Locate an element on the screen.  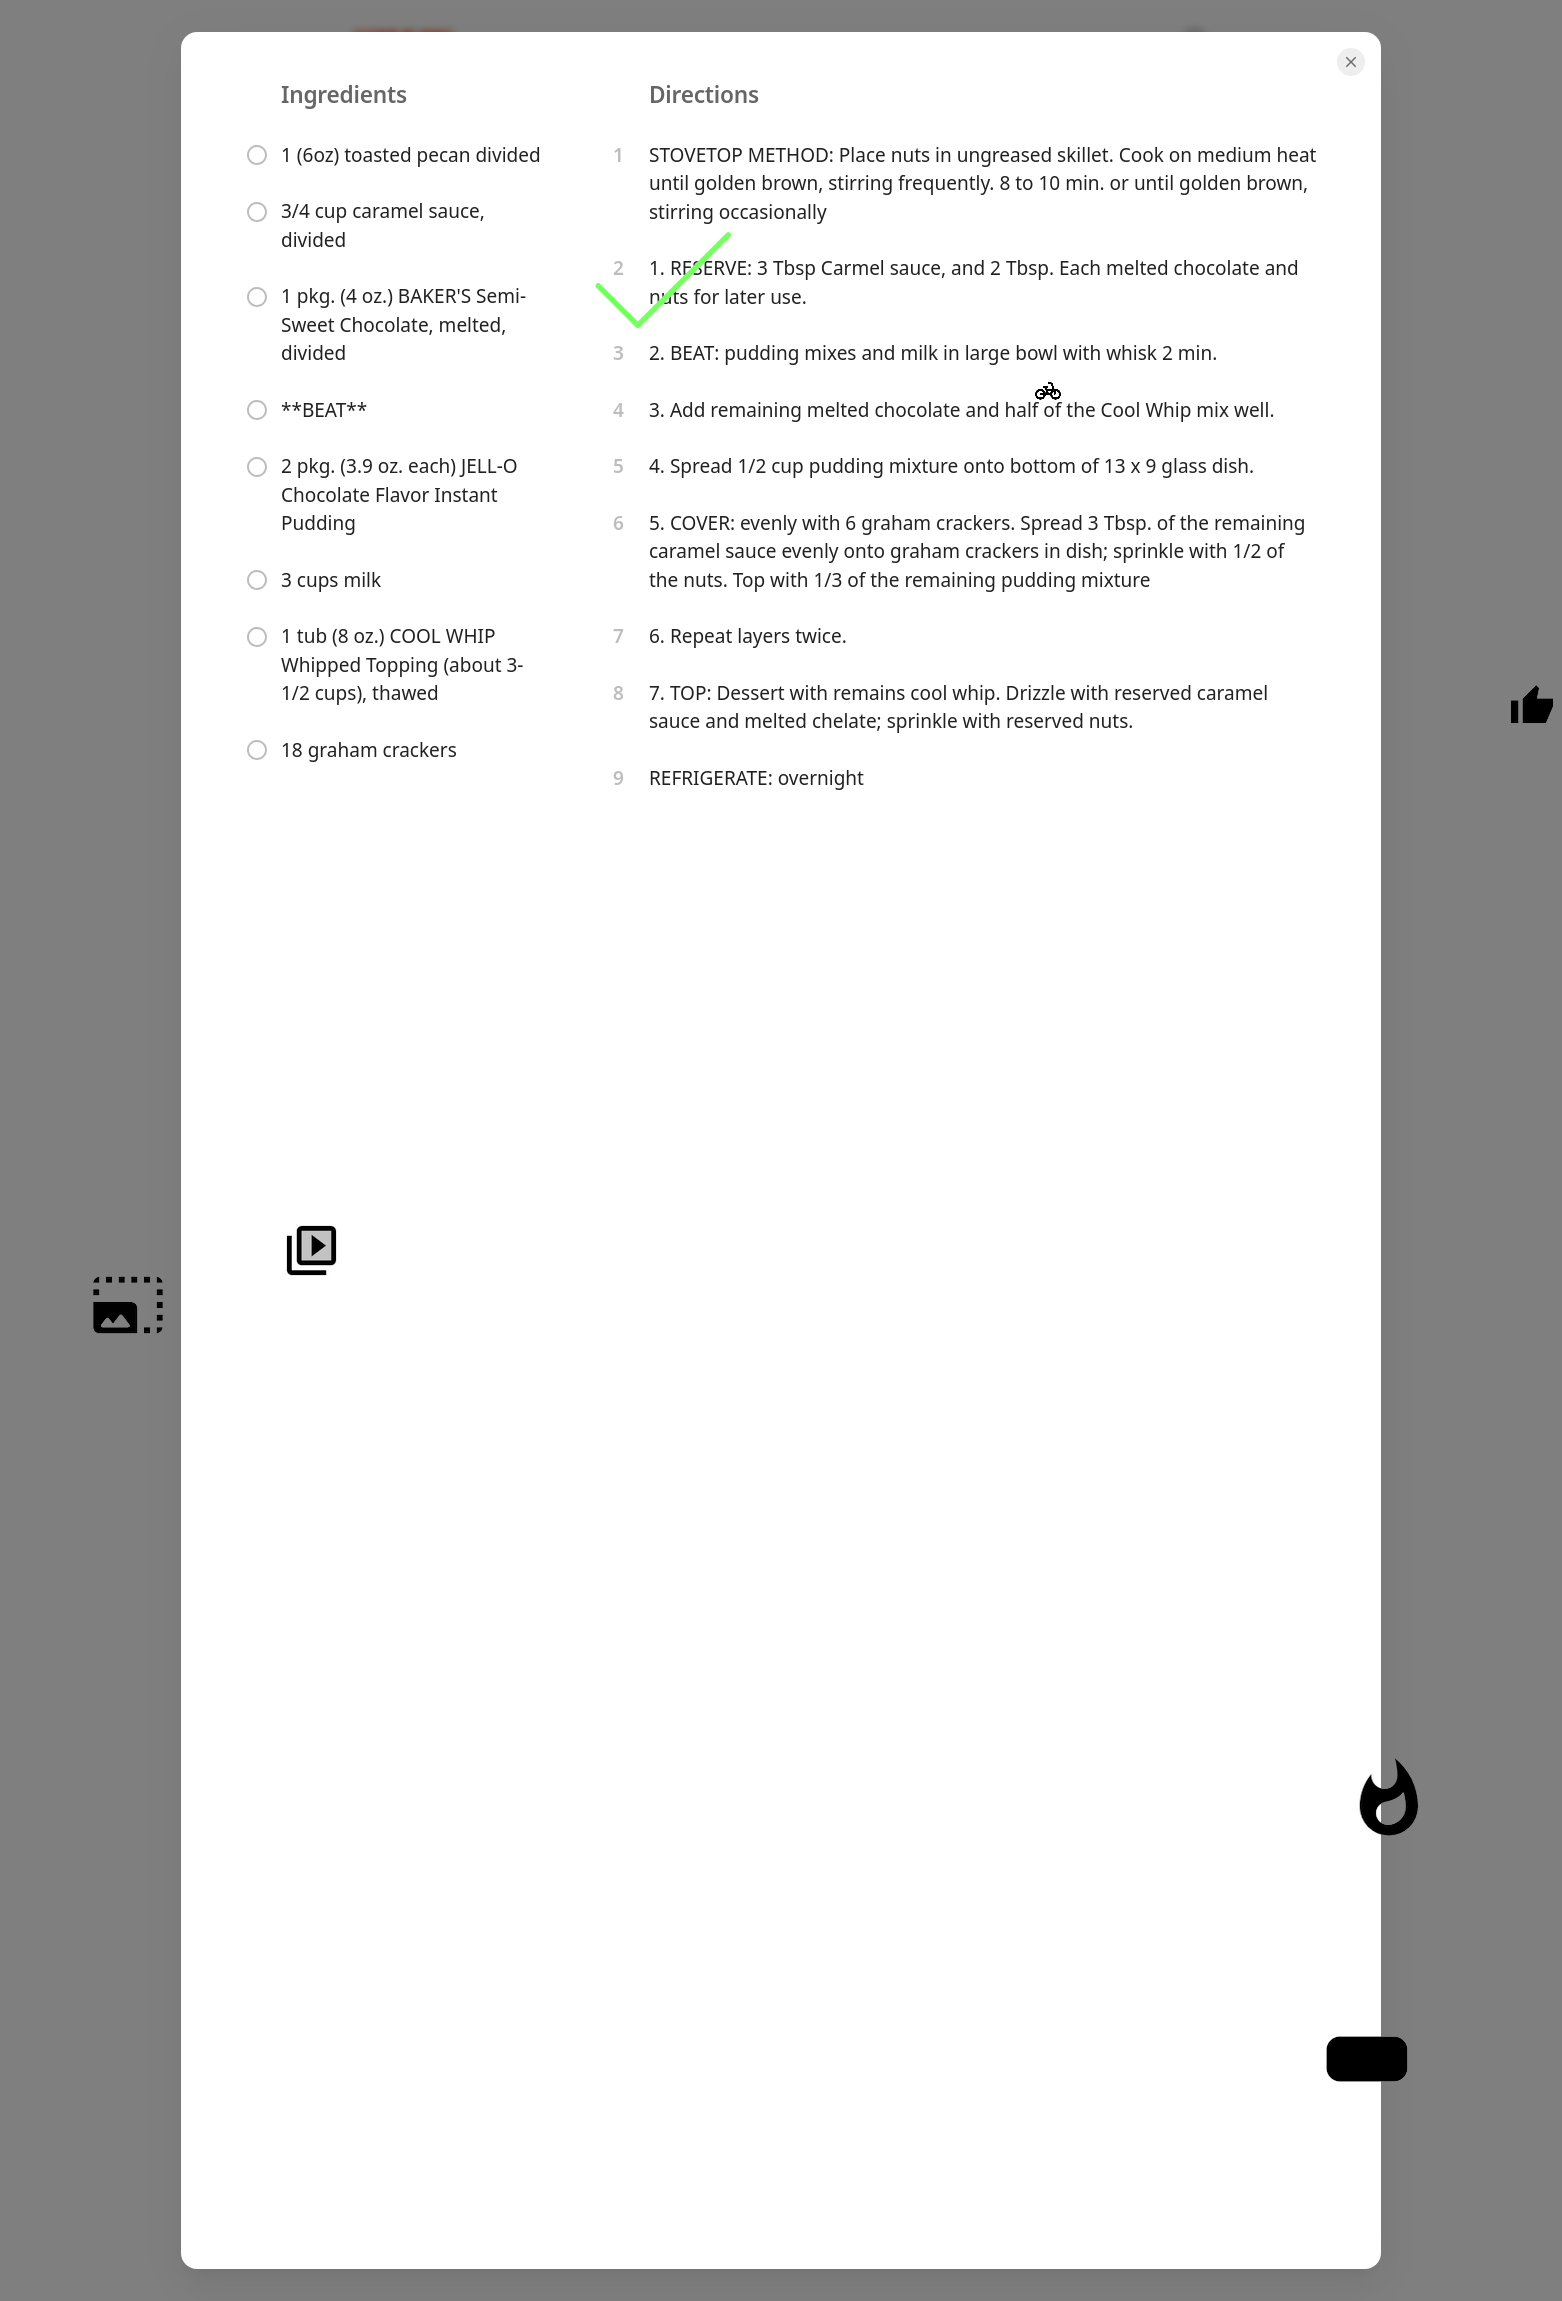
view trending or popular content is located at coordinates (1389, 1799).